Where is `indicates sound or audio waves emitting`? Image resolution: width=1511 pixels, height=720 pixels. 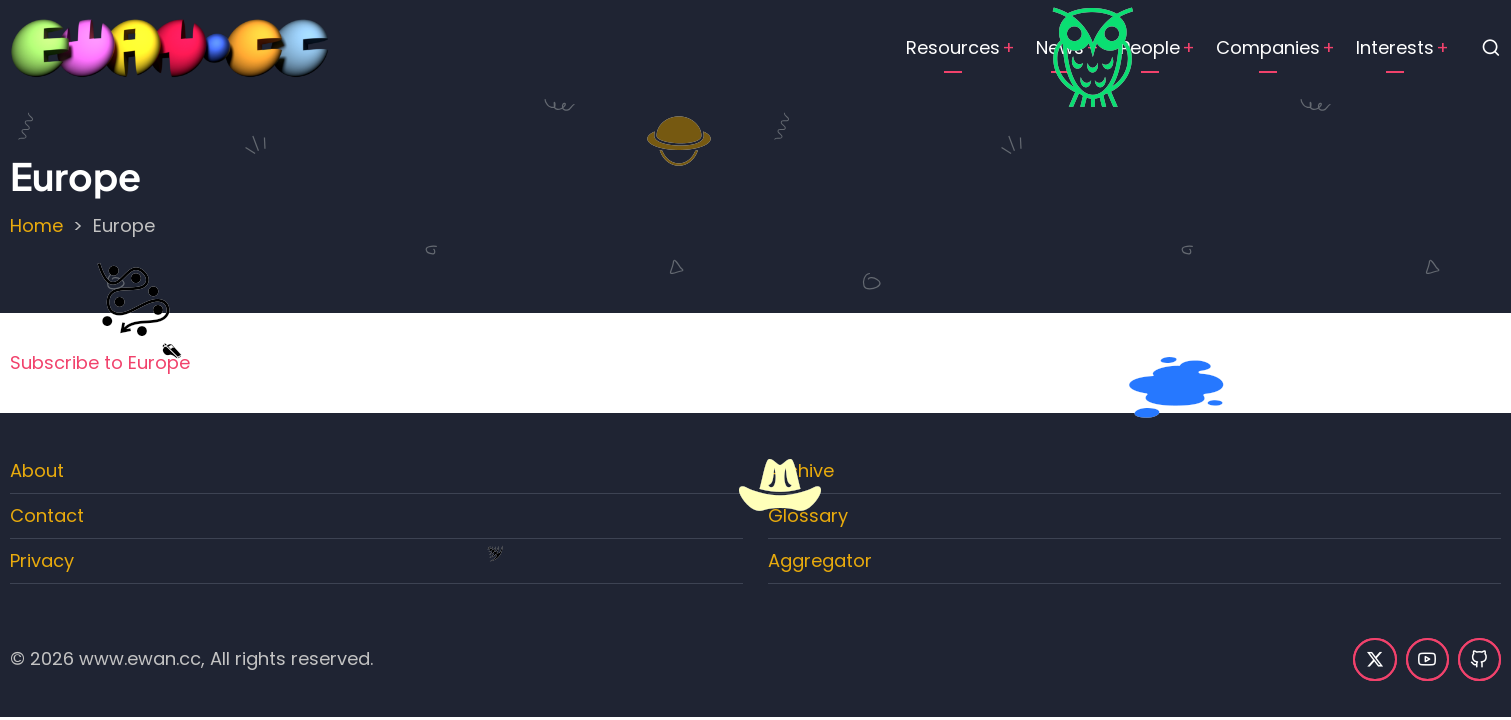 indicates sound or audio waves emitting is located at coordinates (494, 553).